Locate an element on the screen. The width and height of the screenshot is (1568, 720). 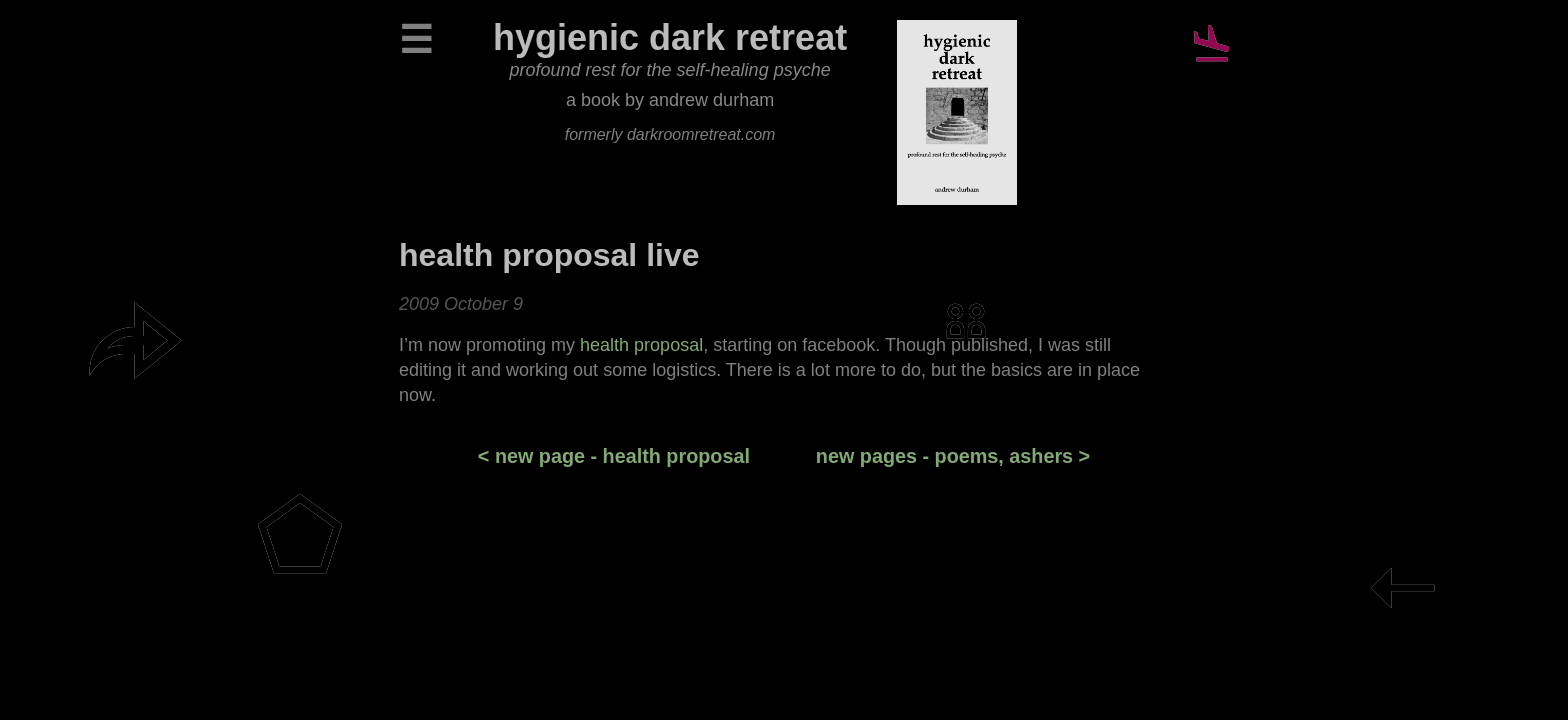
share content with others is located at coordinates (130, 345).